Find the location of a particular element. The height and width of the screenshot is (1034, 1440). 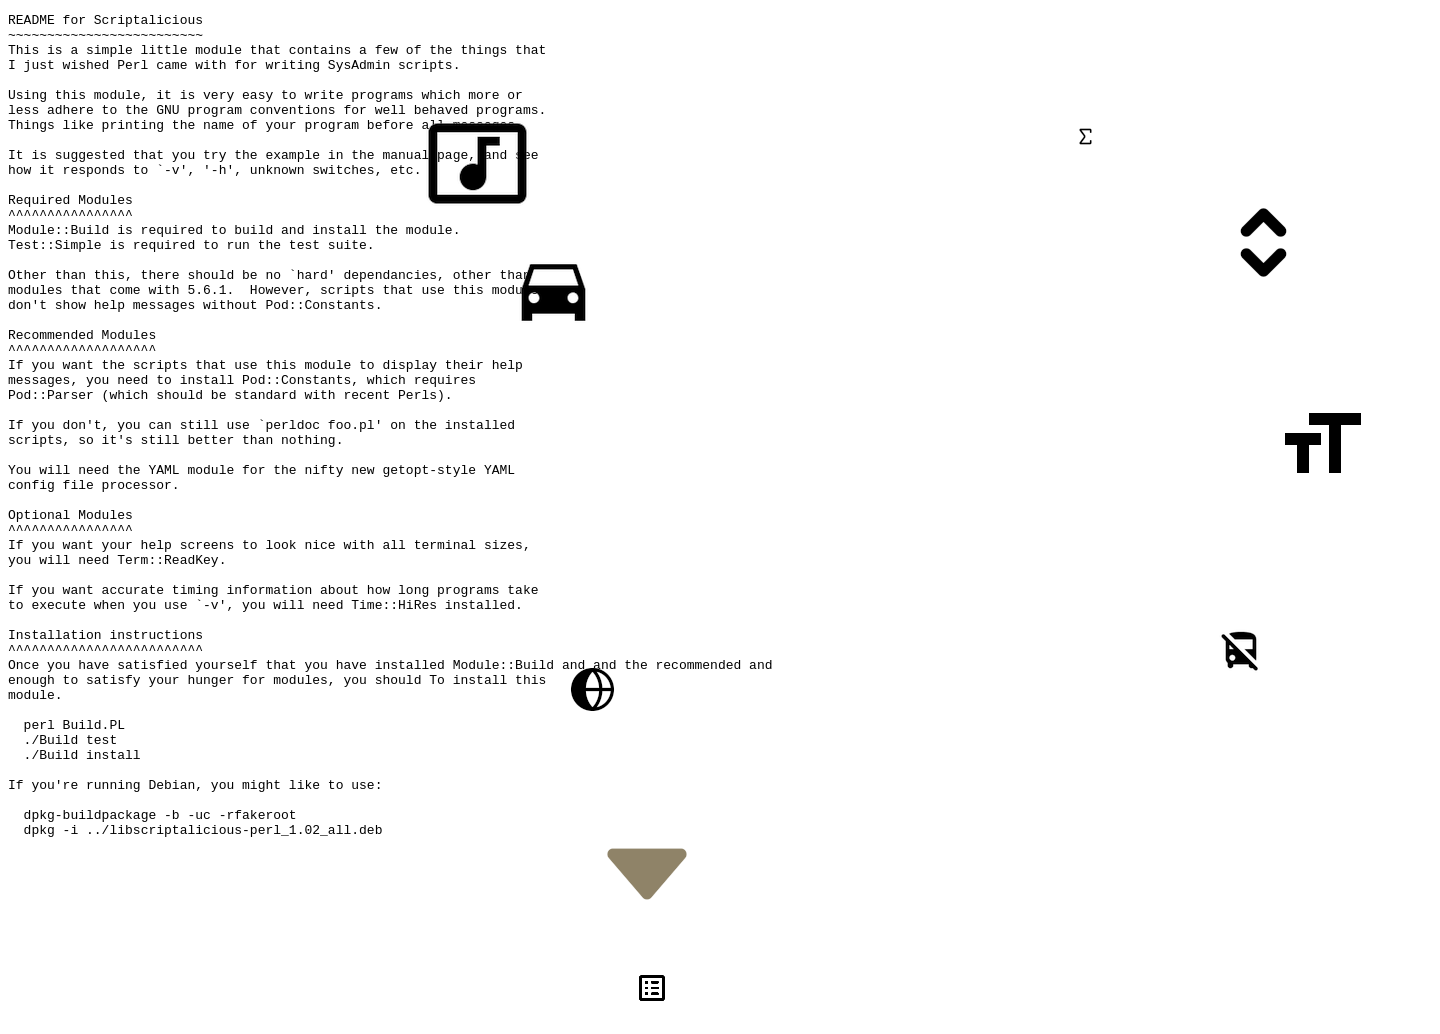

play or browse music videos is located at coordinates (477, 163).